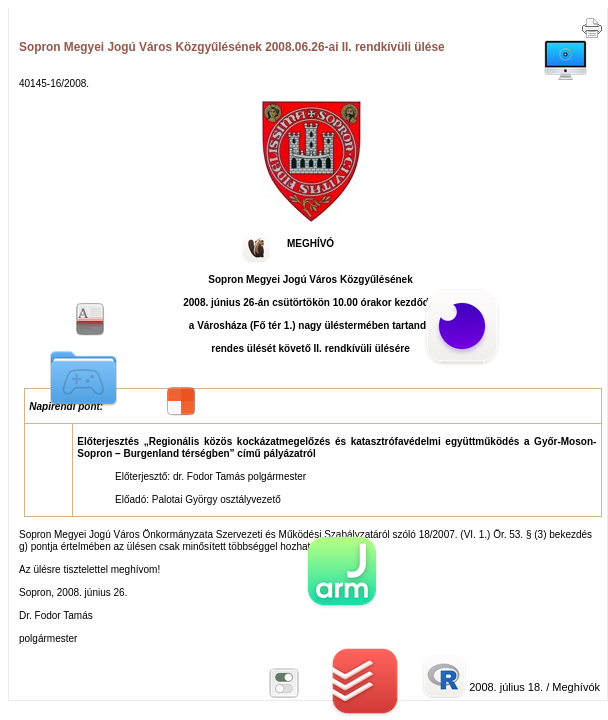 This screenshot has height=720, width=608. I want to click on open R statistical computing application, so click(443, 676).